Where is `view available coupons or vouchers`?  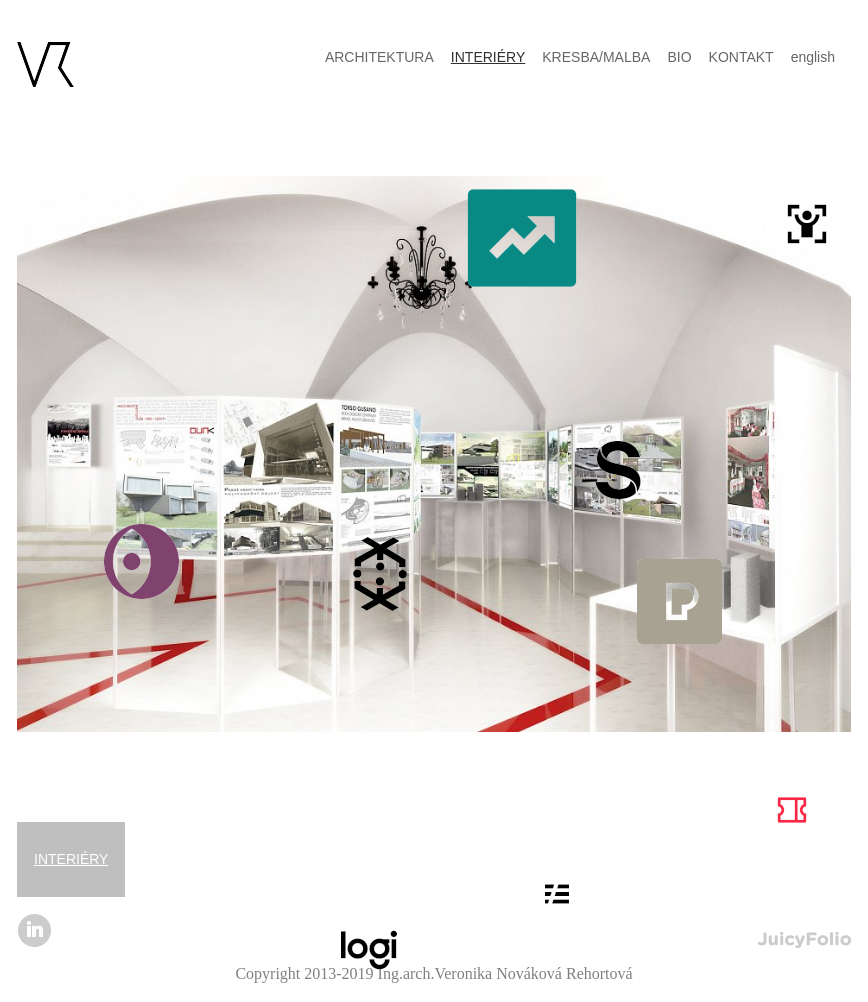
view available coupons or vouchers is located at coordinates (792, 810).